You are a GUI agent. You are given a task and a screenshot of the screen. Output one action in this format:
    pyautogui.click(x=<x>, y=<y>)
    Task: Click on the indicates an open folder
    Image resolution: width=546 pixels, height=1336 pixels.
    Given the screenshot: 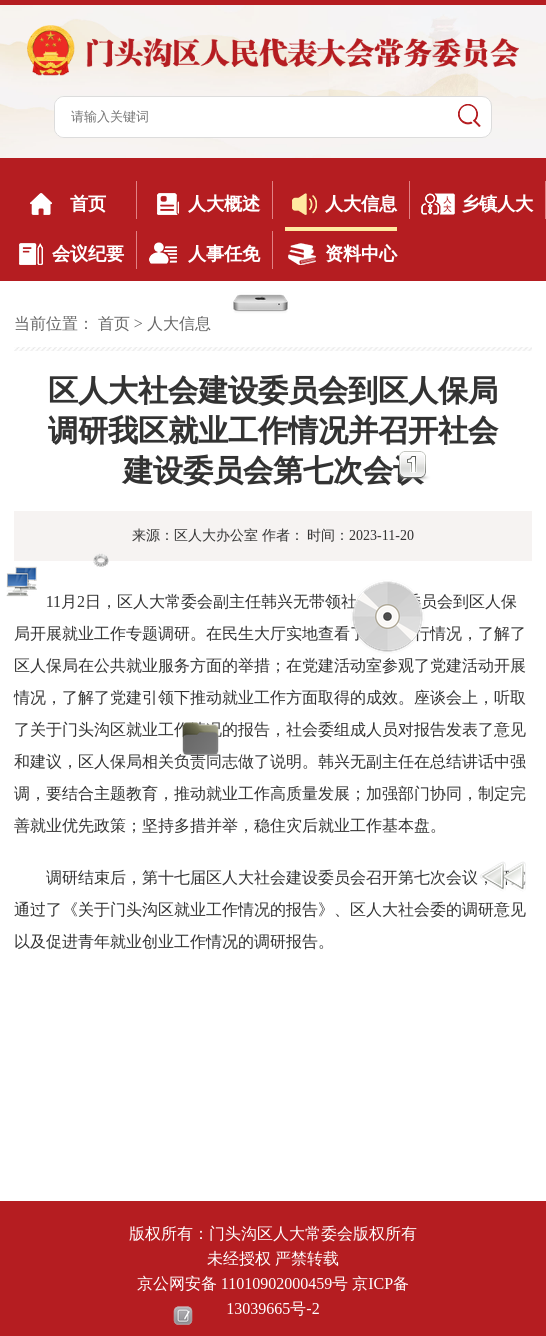 What is the action you would take?
    pyautogui.click(x=200, y=738)
    